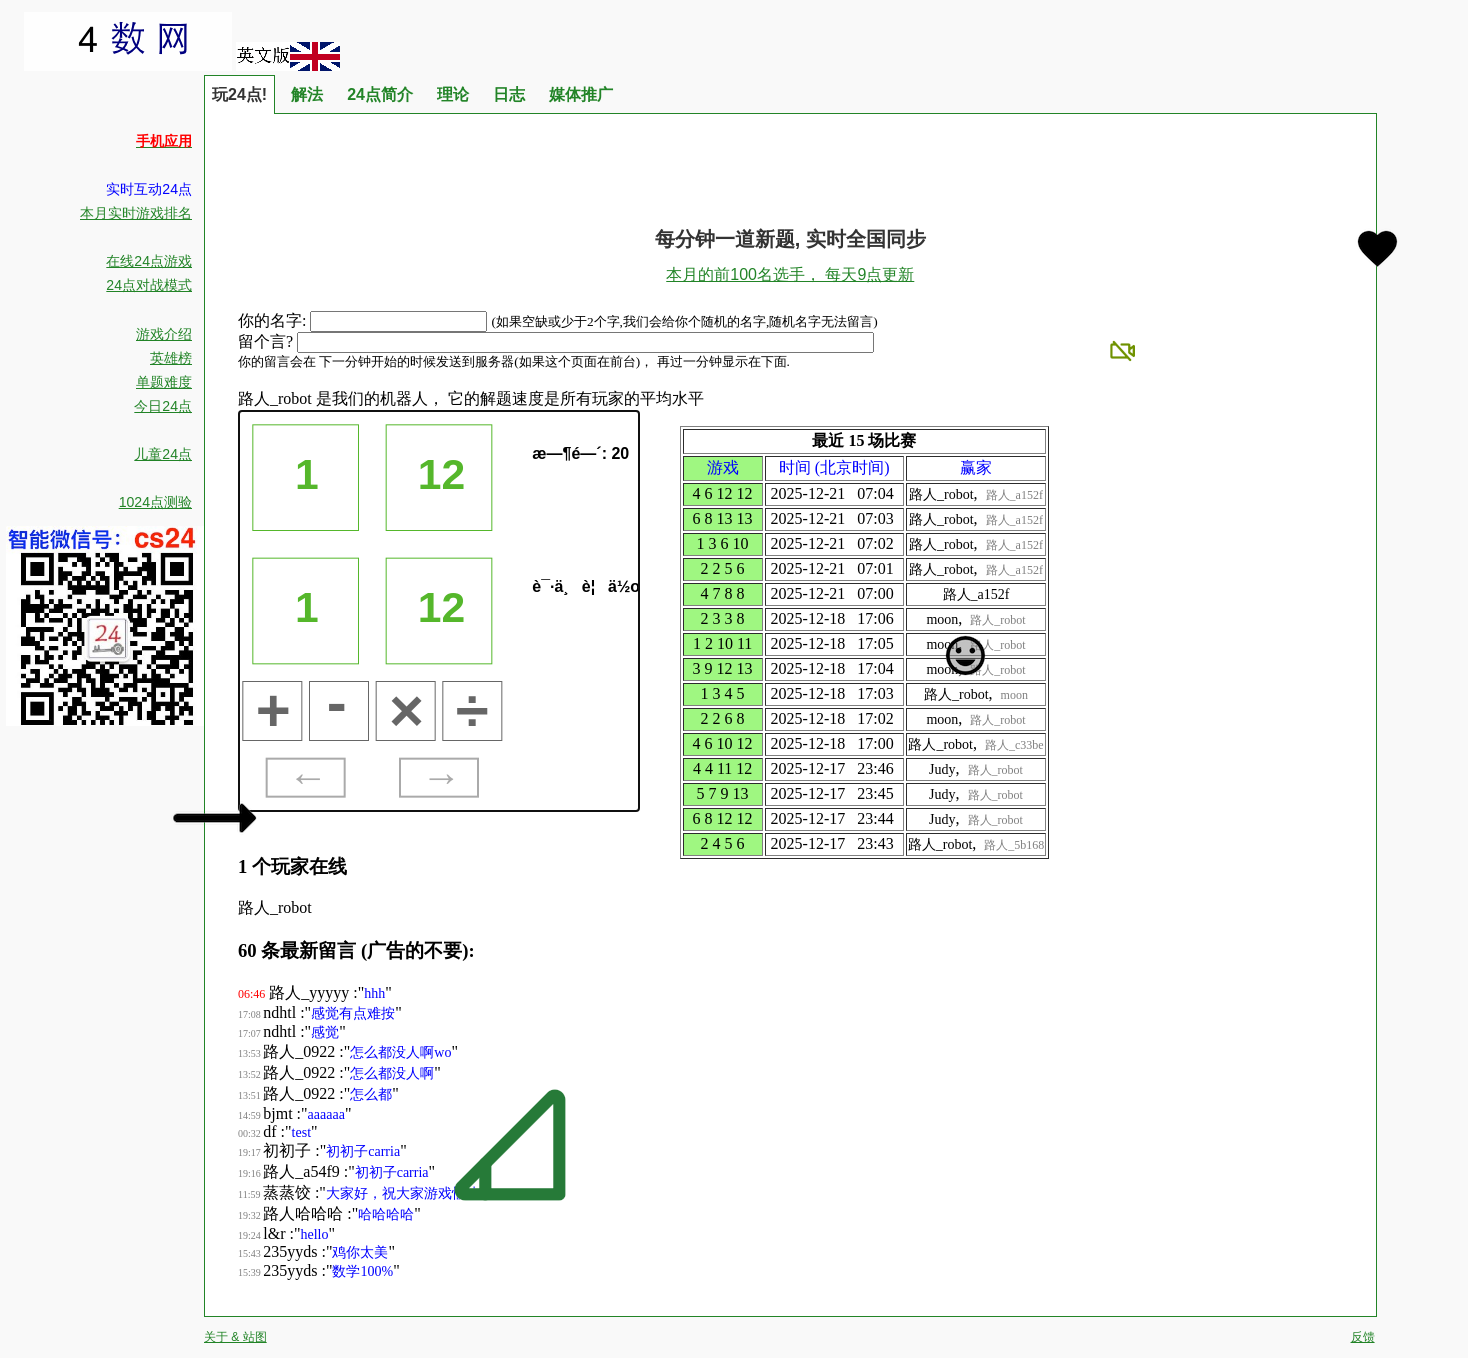 This screenshot has width=1468, height=1358. I want to click on turn off camera or disable video, so click(1122, 351).